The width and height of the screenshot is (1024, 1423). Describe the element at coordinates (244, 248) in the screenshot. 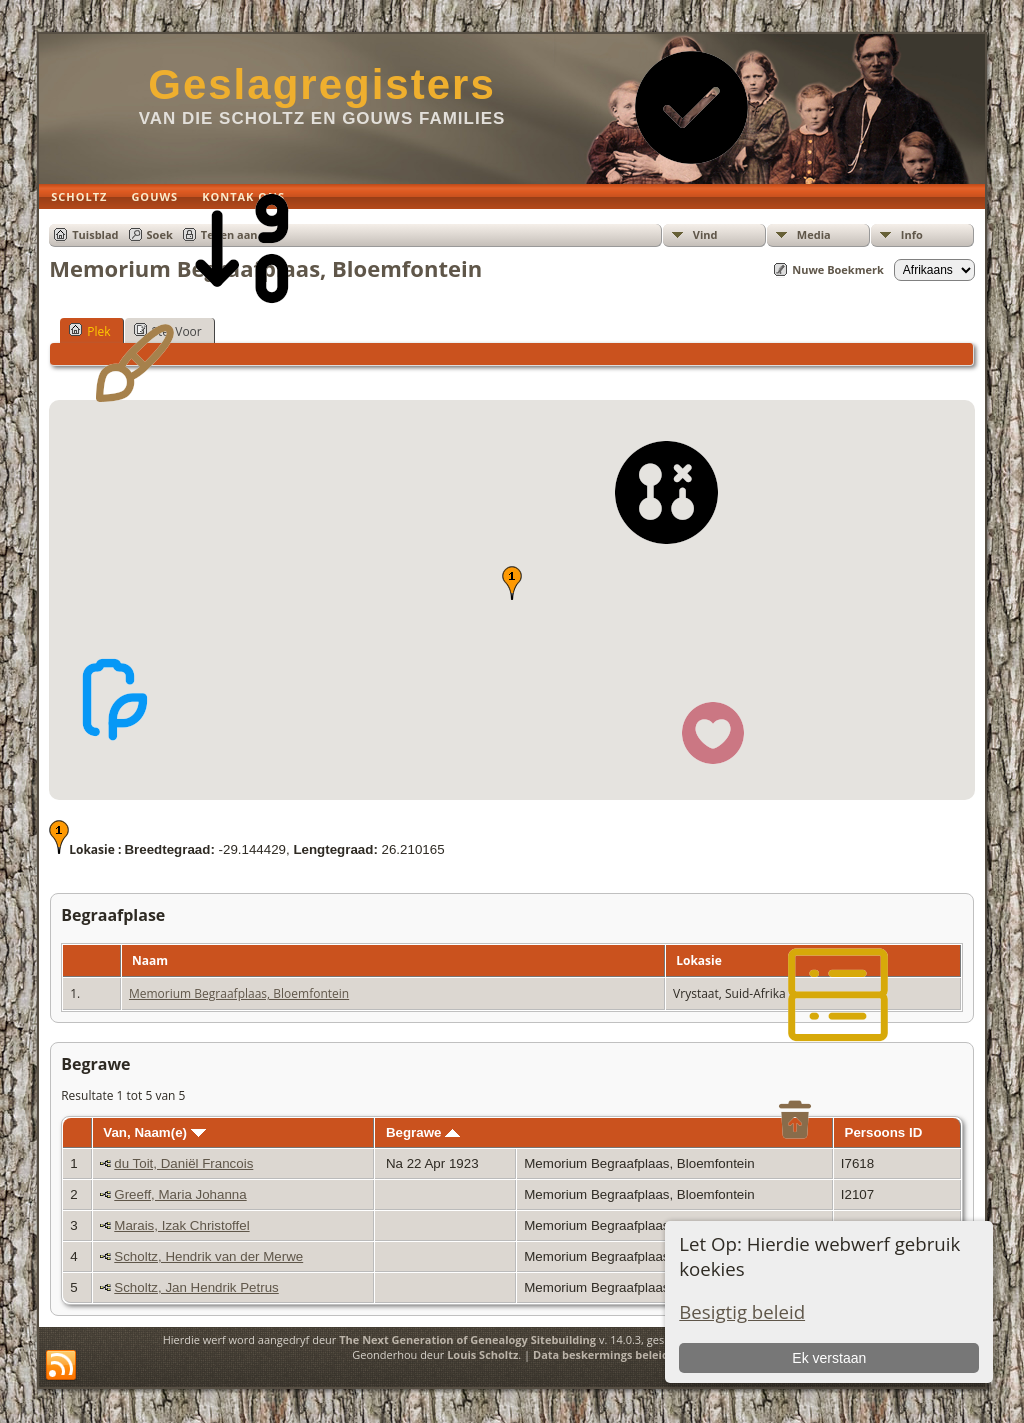

I see `sort numbers in descending order` at that location.